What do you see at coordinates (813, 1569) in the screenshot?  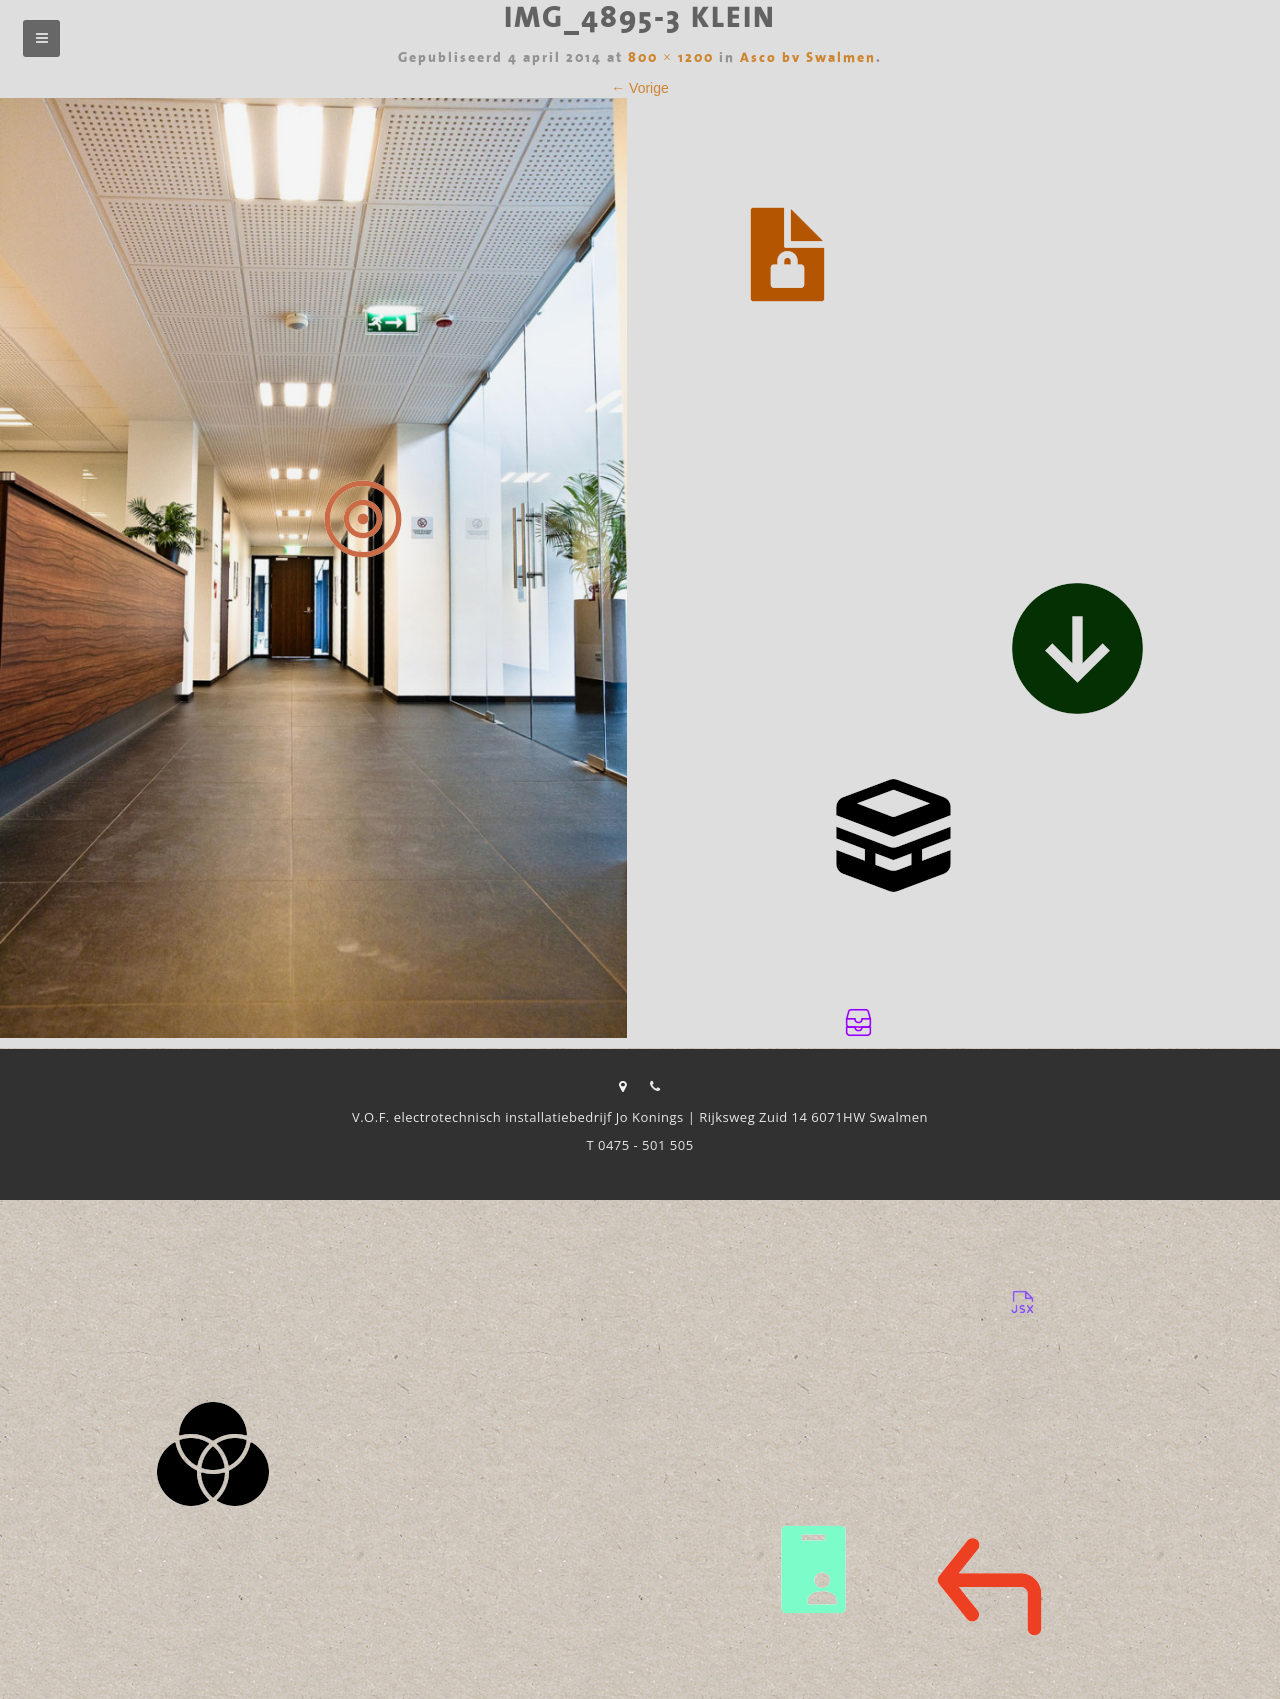 I see `view your profile or identification details` at bounding box center [813, 1569].